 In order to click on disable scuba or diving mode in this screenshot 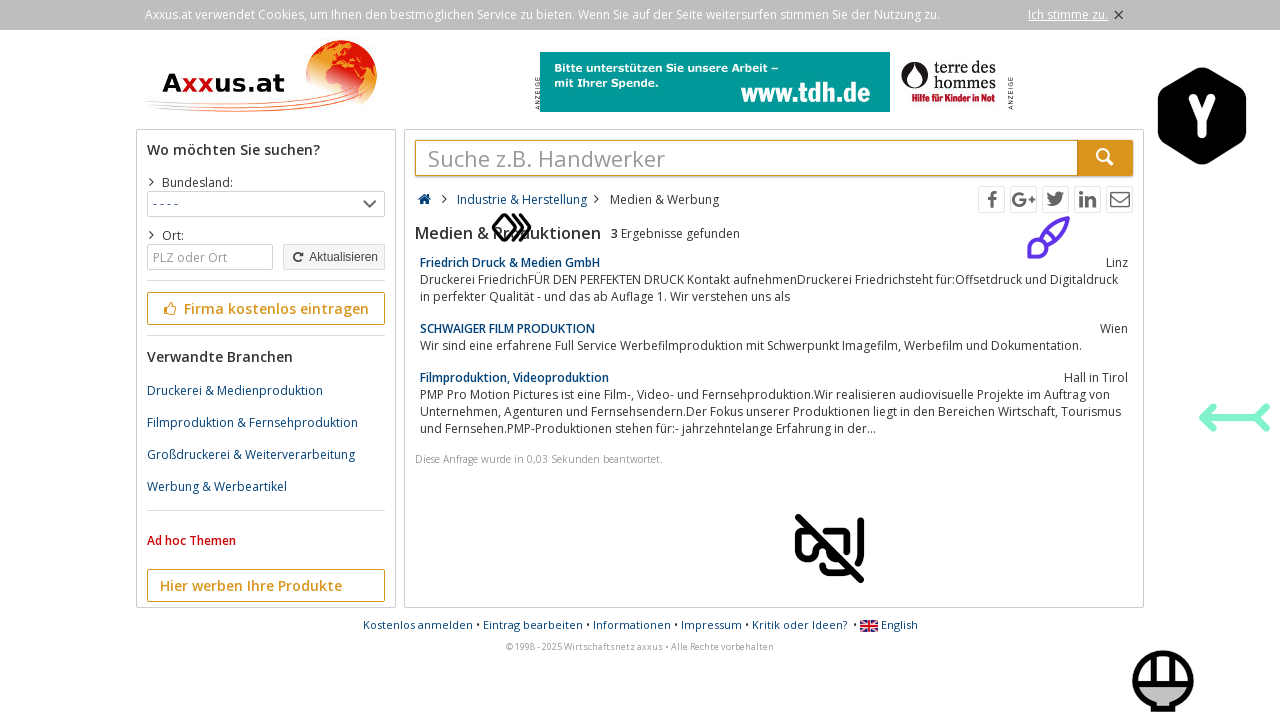, I will do `click(829, 548)`.